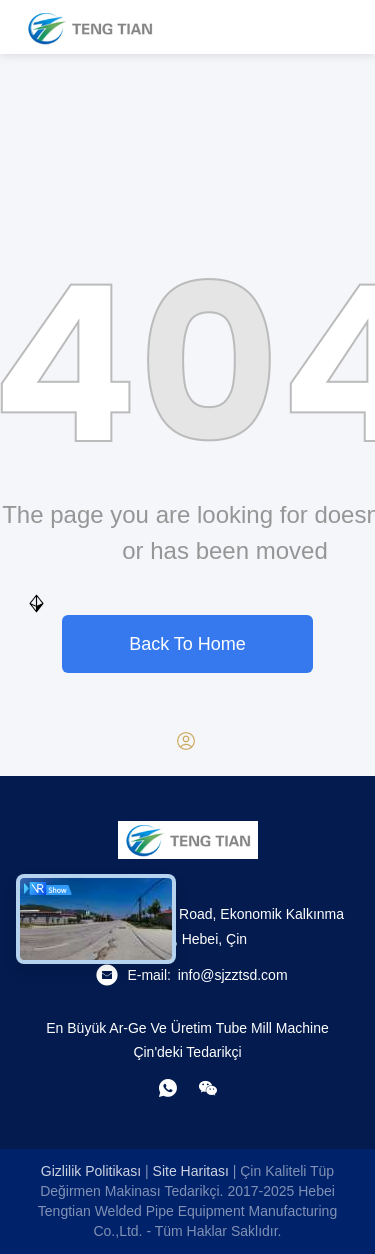 The height and width of the screenshot is (1254, 375). Describe the element at coordinates (36, 603) in the screenshot. I see `view ethereum wallet balance` at that location.